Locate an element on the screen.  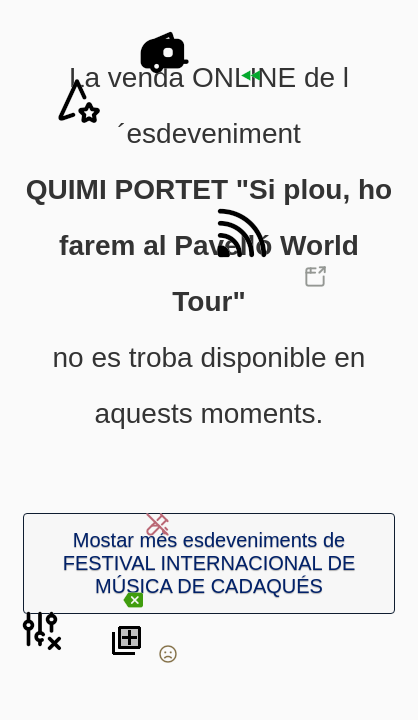
skip to previous track is located at coordinates (250, 75).